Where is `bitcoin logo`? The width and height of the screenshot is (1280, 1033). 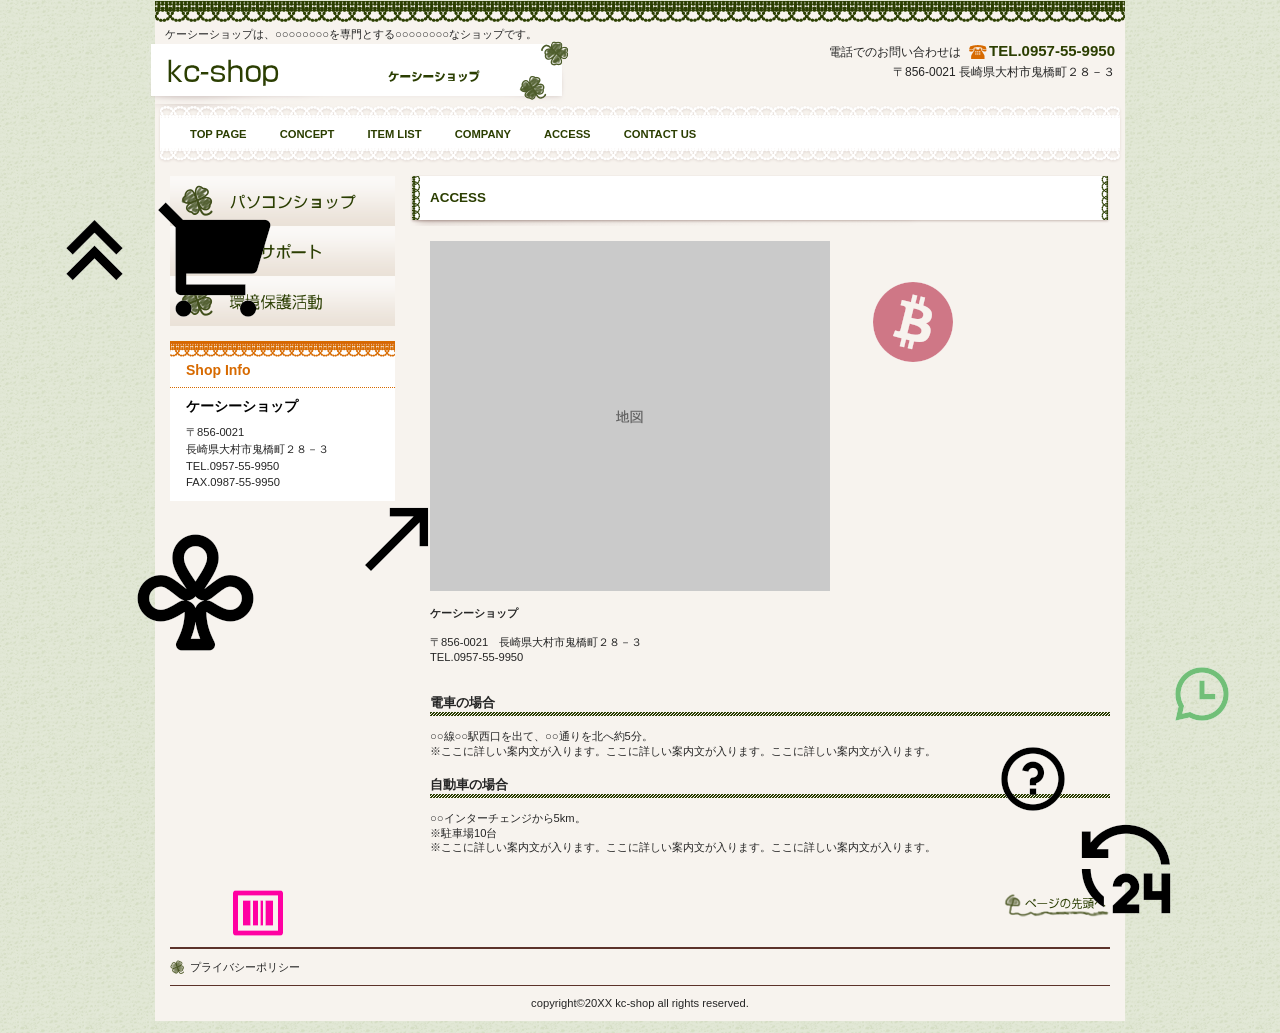
bitcoin logo is located at coordinates (913, 322).